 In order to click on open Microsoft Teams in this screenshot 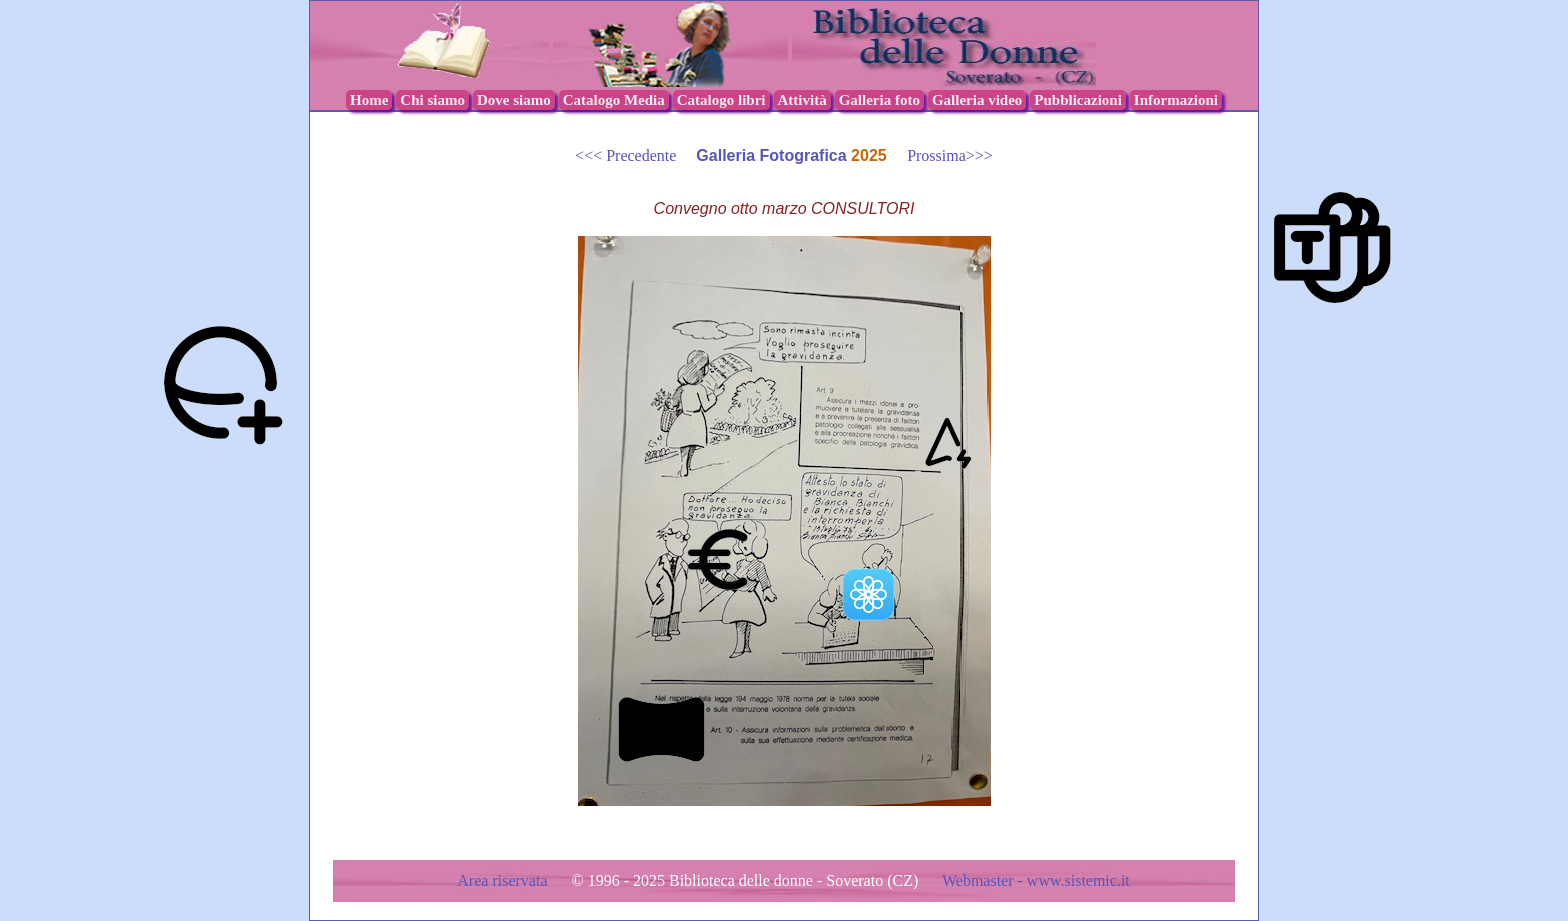, I will do `click(1329, 247)`.